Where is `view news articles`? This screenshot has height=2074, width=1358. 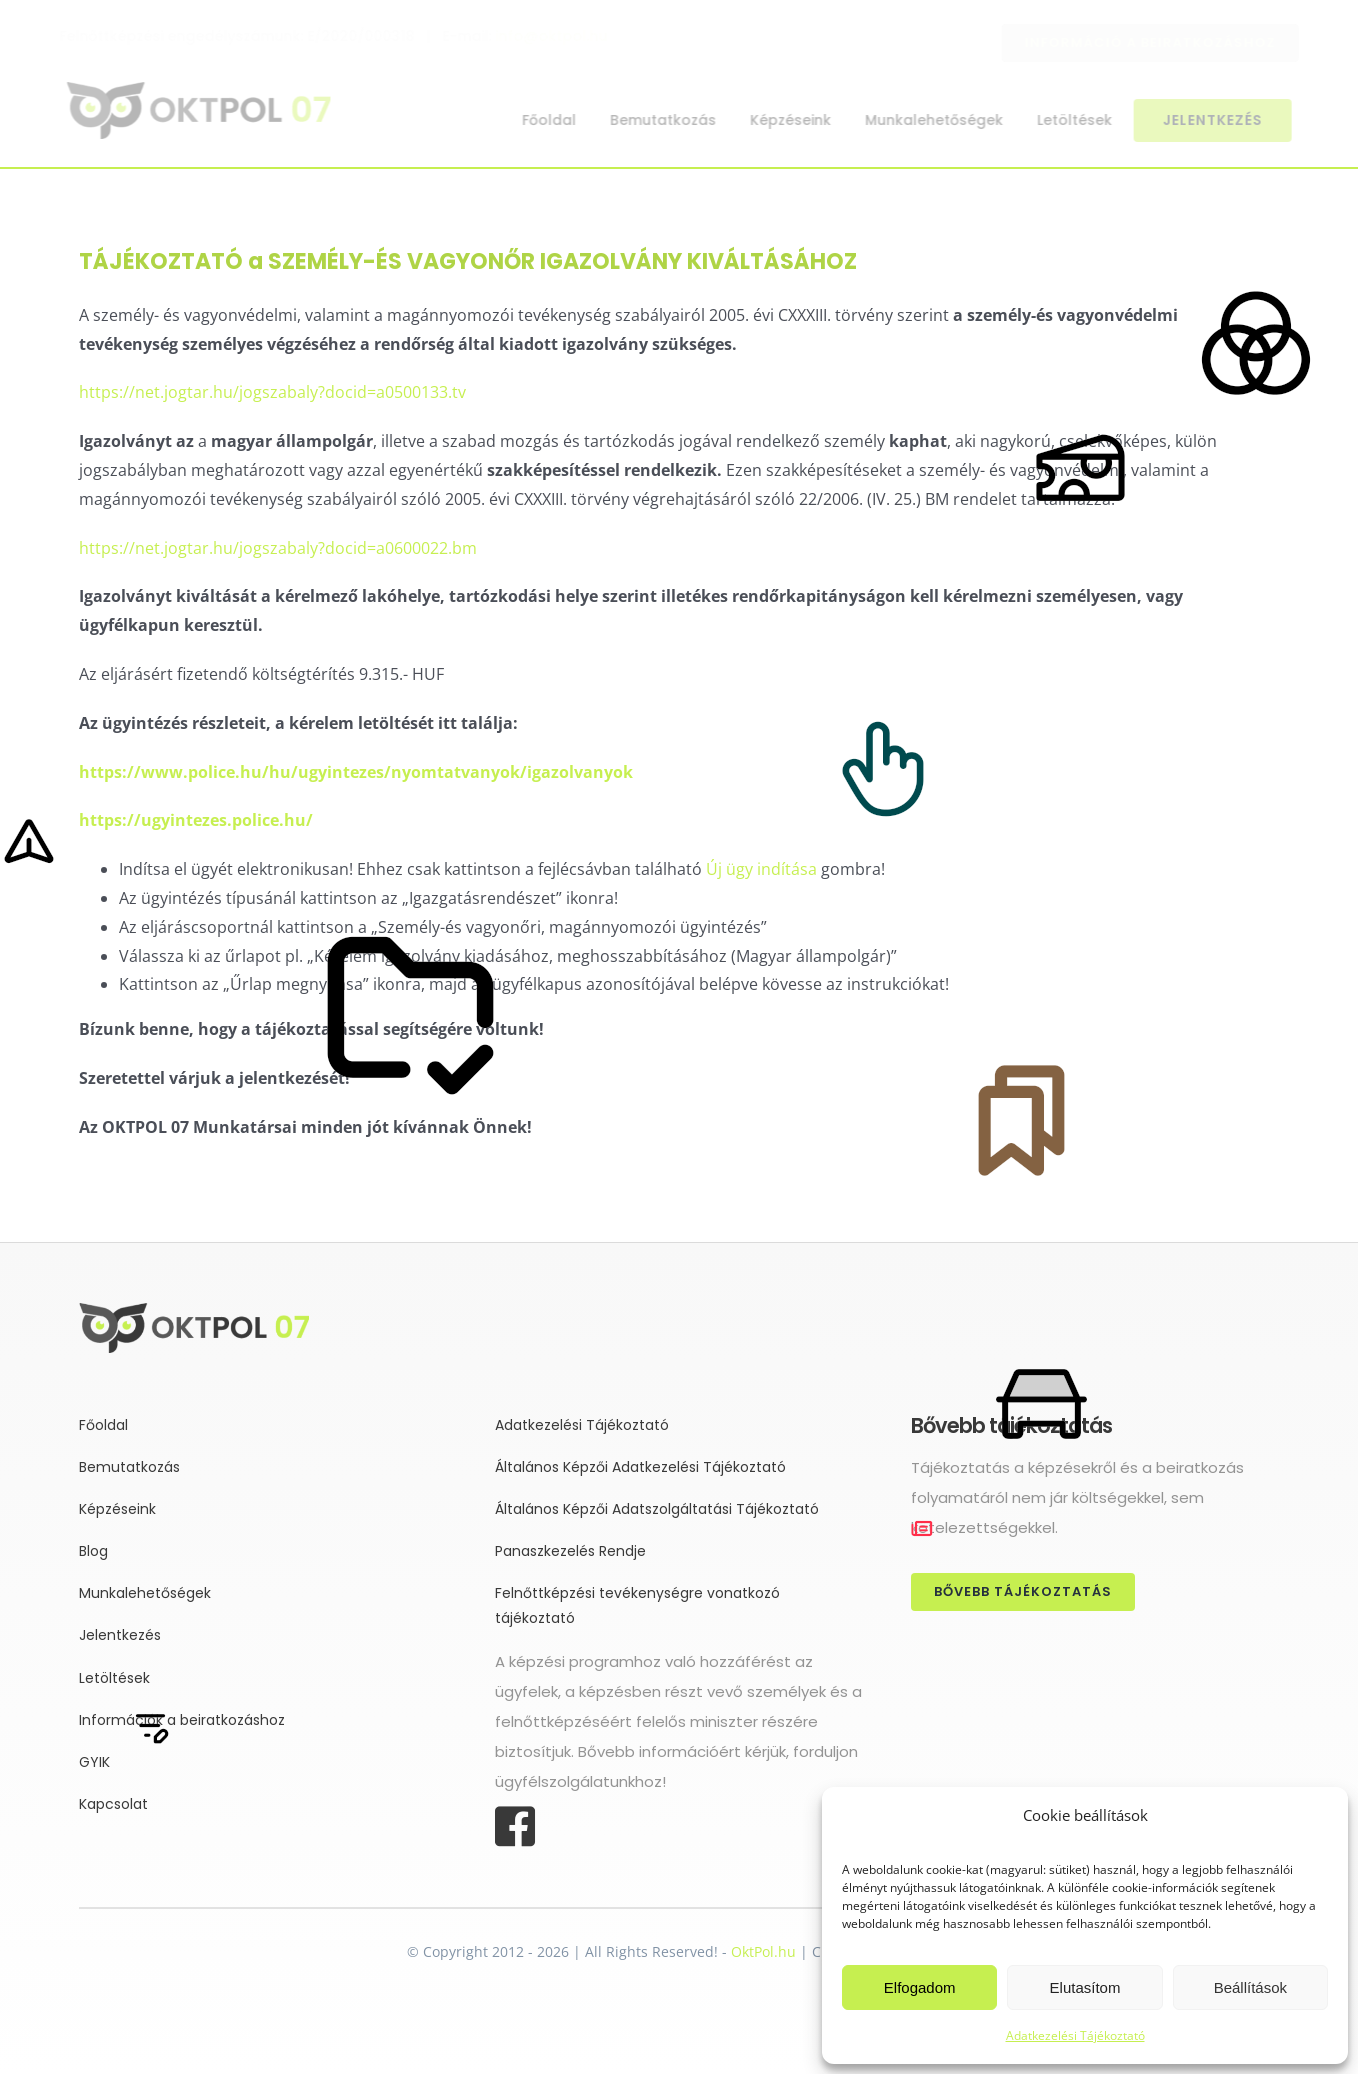
view news articles is located at coordinates (922, 1528).